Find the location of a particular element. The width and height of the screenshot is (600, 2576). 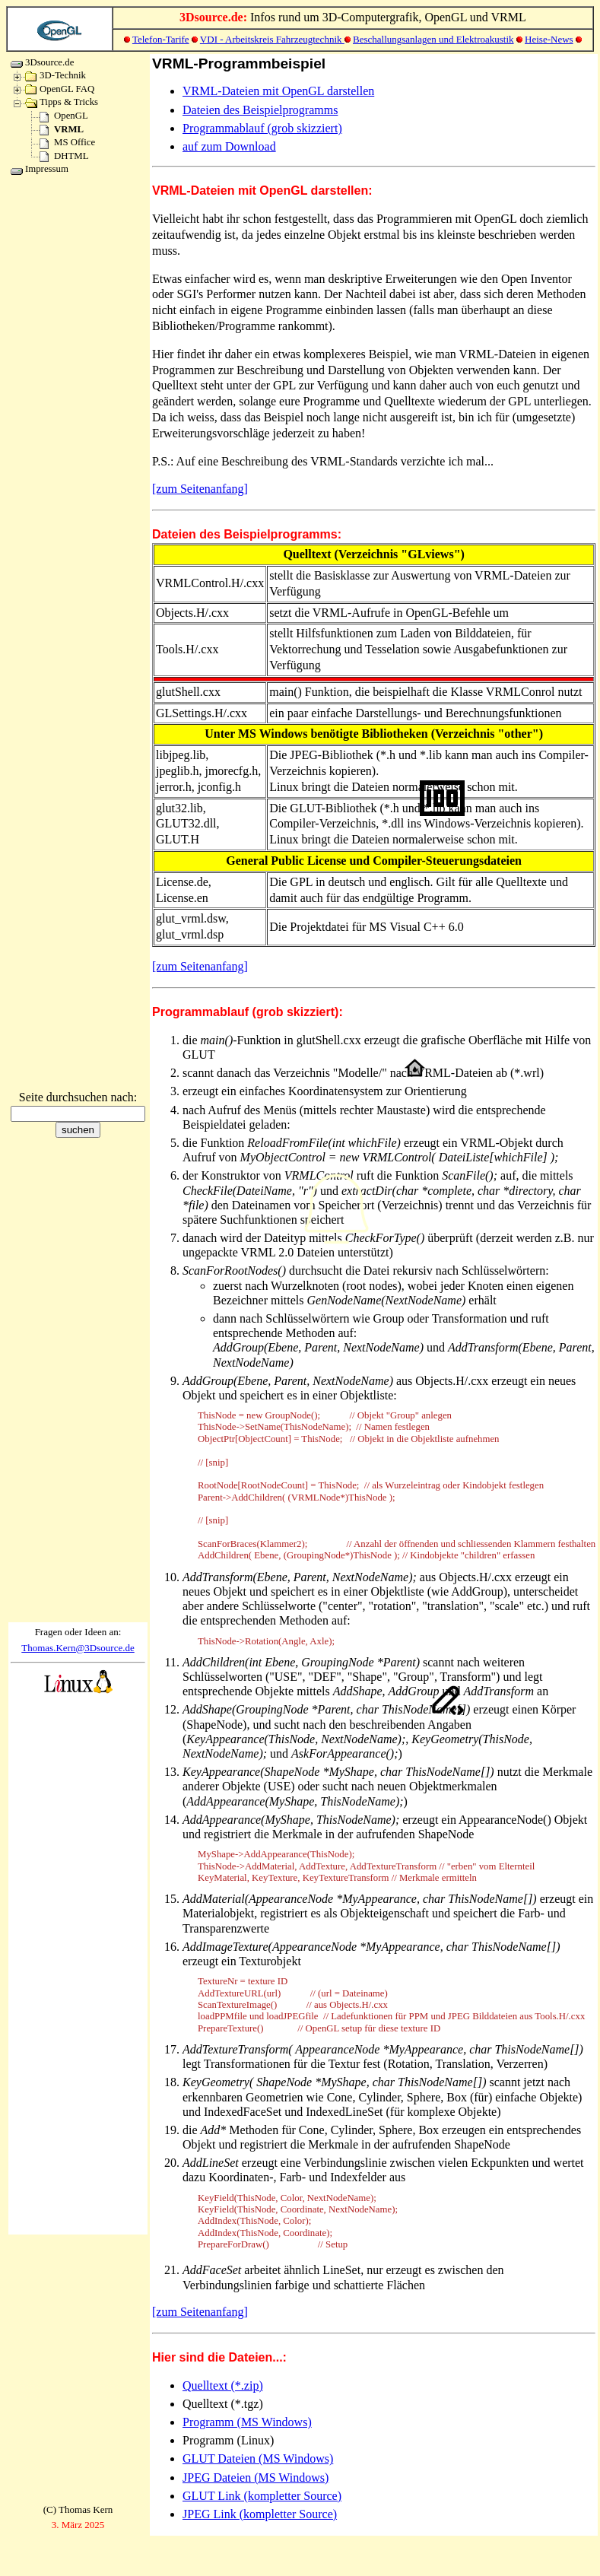

view notifications is located at coordinates (336, 1209).